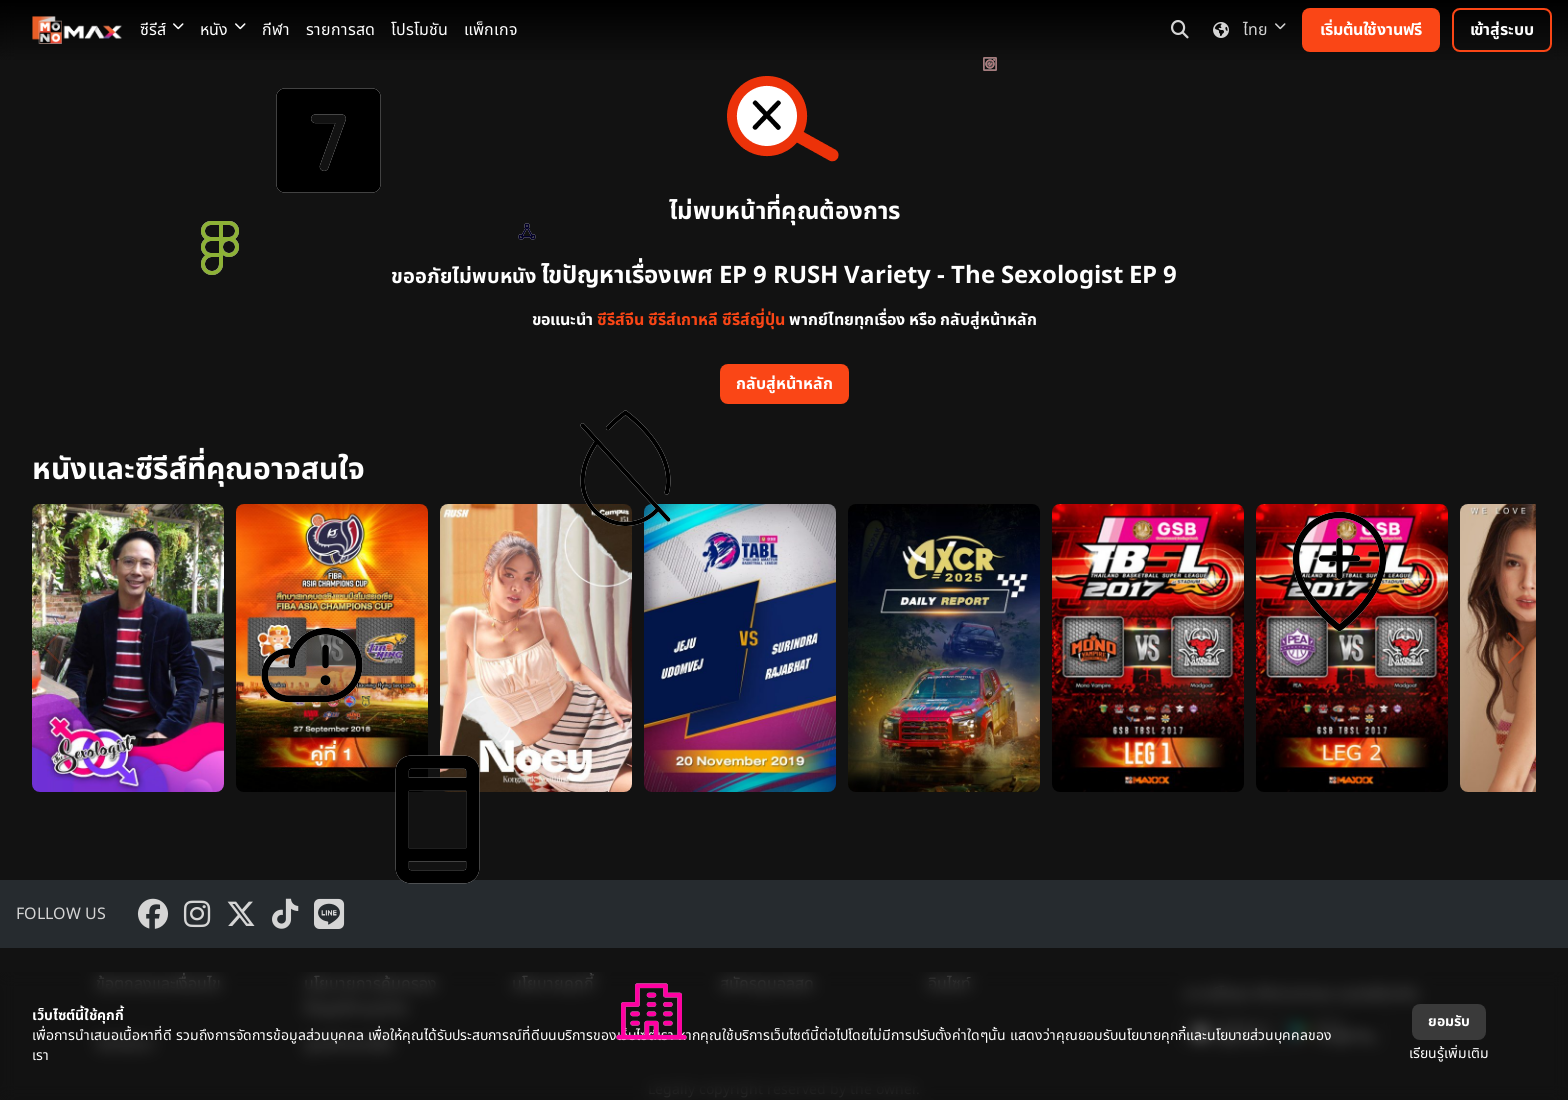 The width and height of the screenshot is (1568, 1100). What do you see at coordinates (437, 819) in the screenshot?
I see `switch to mobile view` at bounding box center [437, 819].